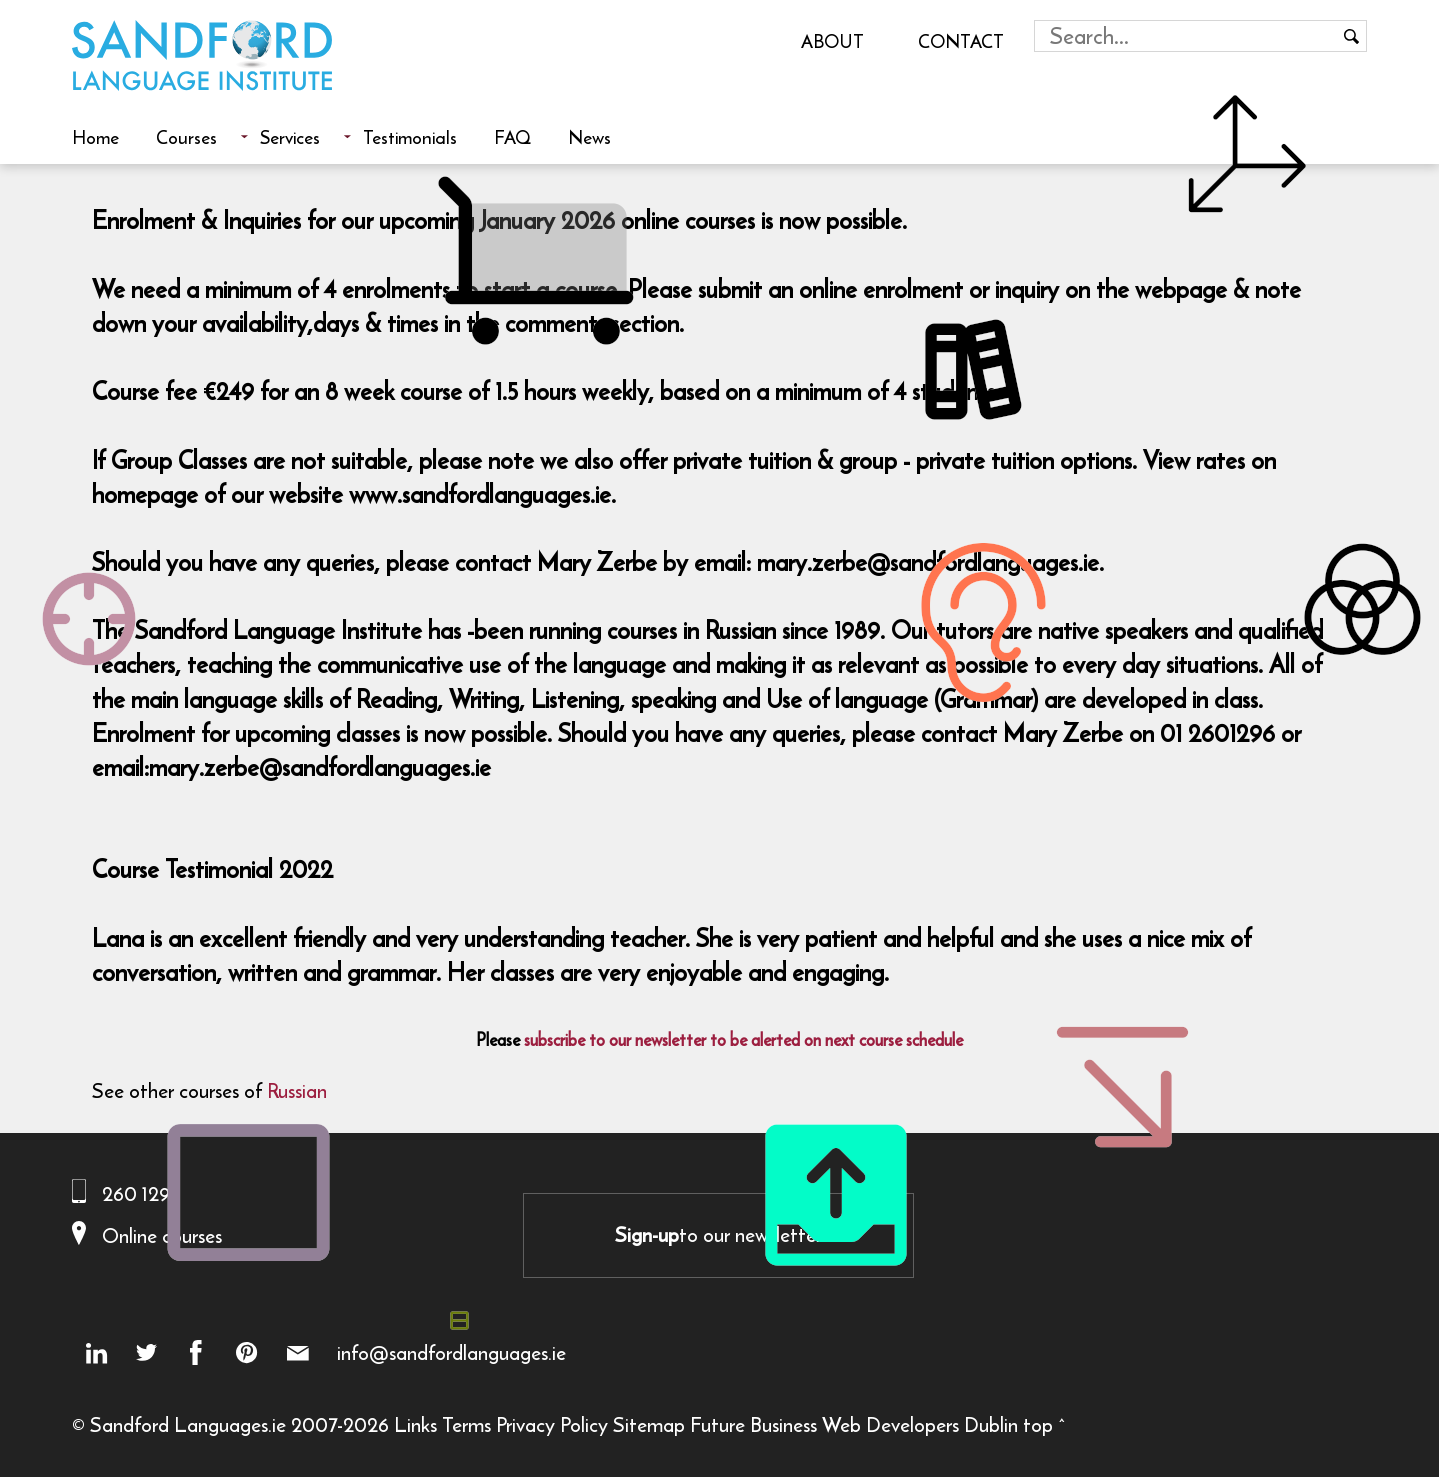 The height and width of the screenshot is (1477, 1439). I want to click on represents a container or frame element, so click(248, 1192).